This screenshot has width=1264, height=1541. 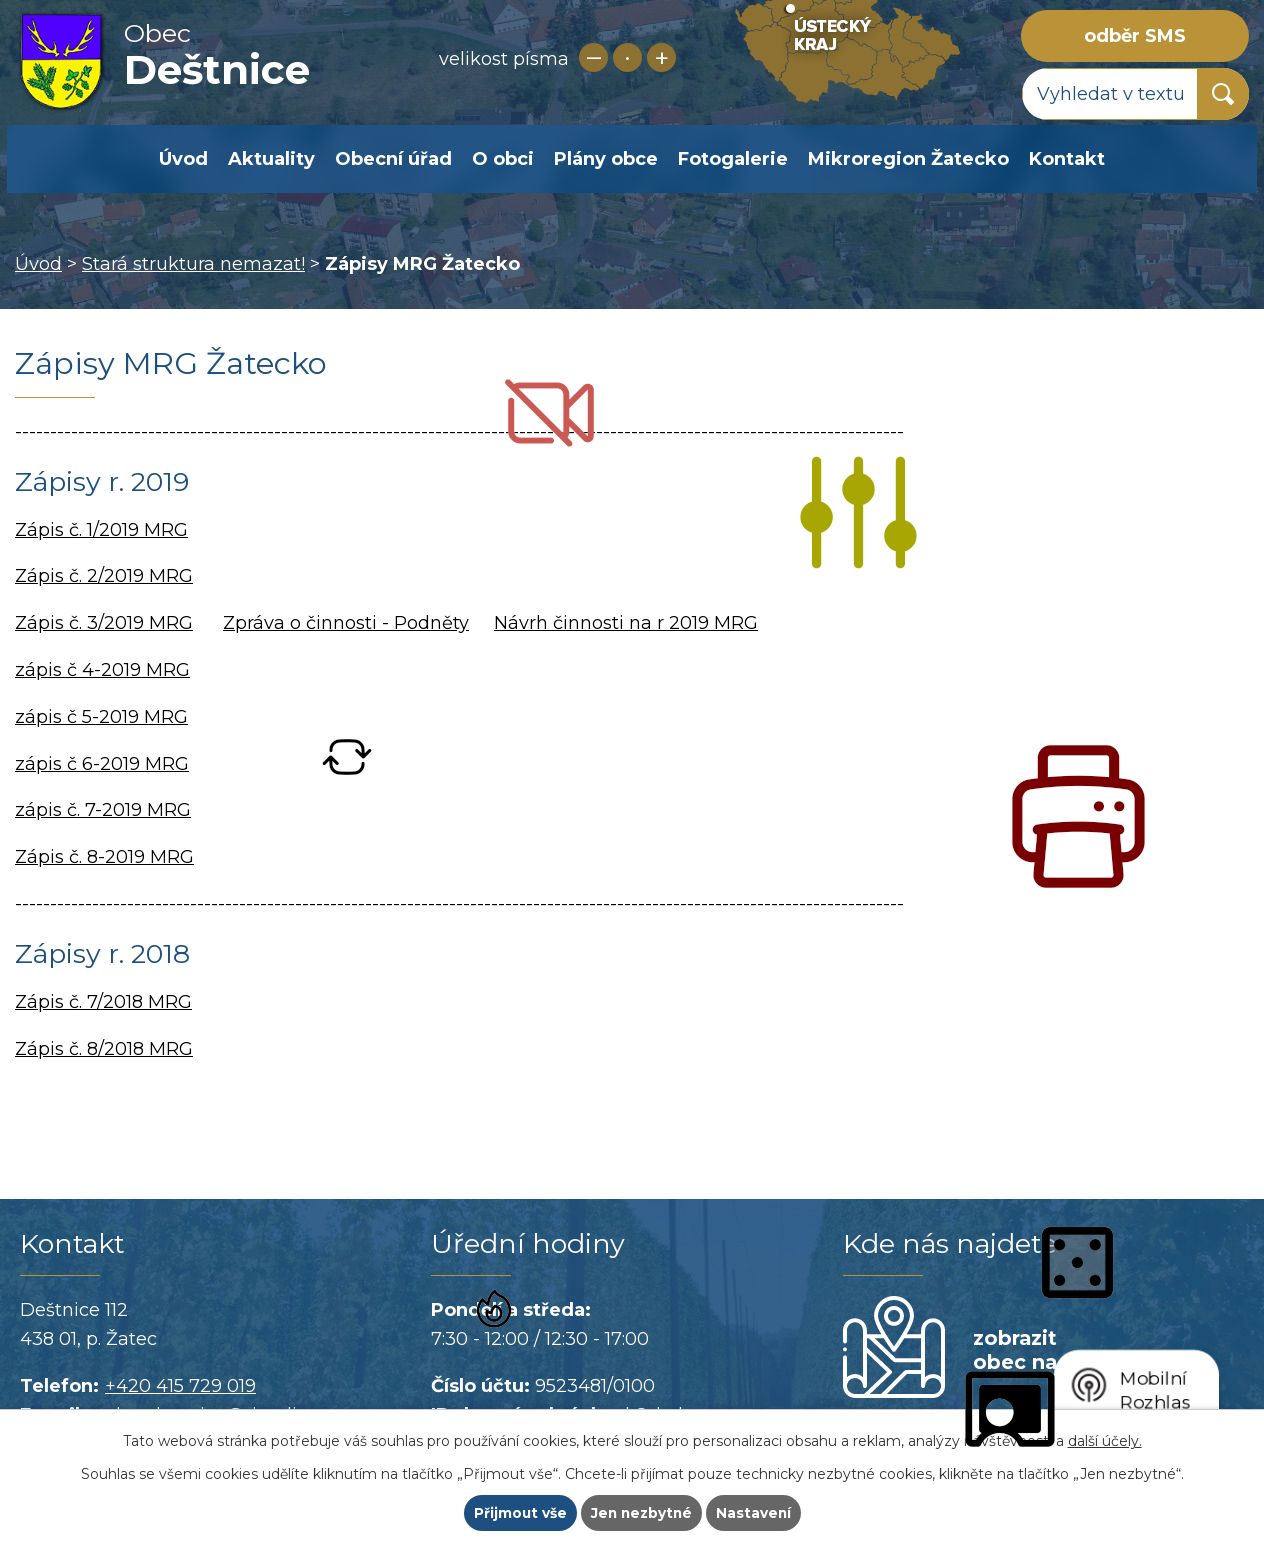 What do you see at coordinates (1010, 1409) in the screenshot?
I see `access teaching or presentation mode` at bounding box center [1010, 1409].